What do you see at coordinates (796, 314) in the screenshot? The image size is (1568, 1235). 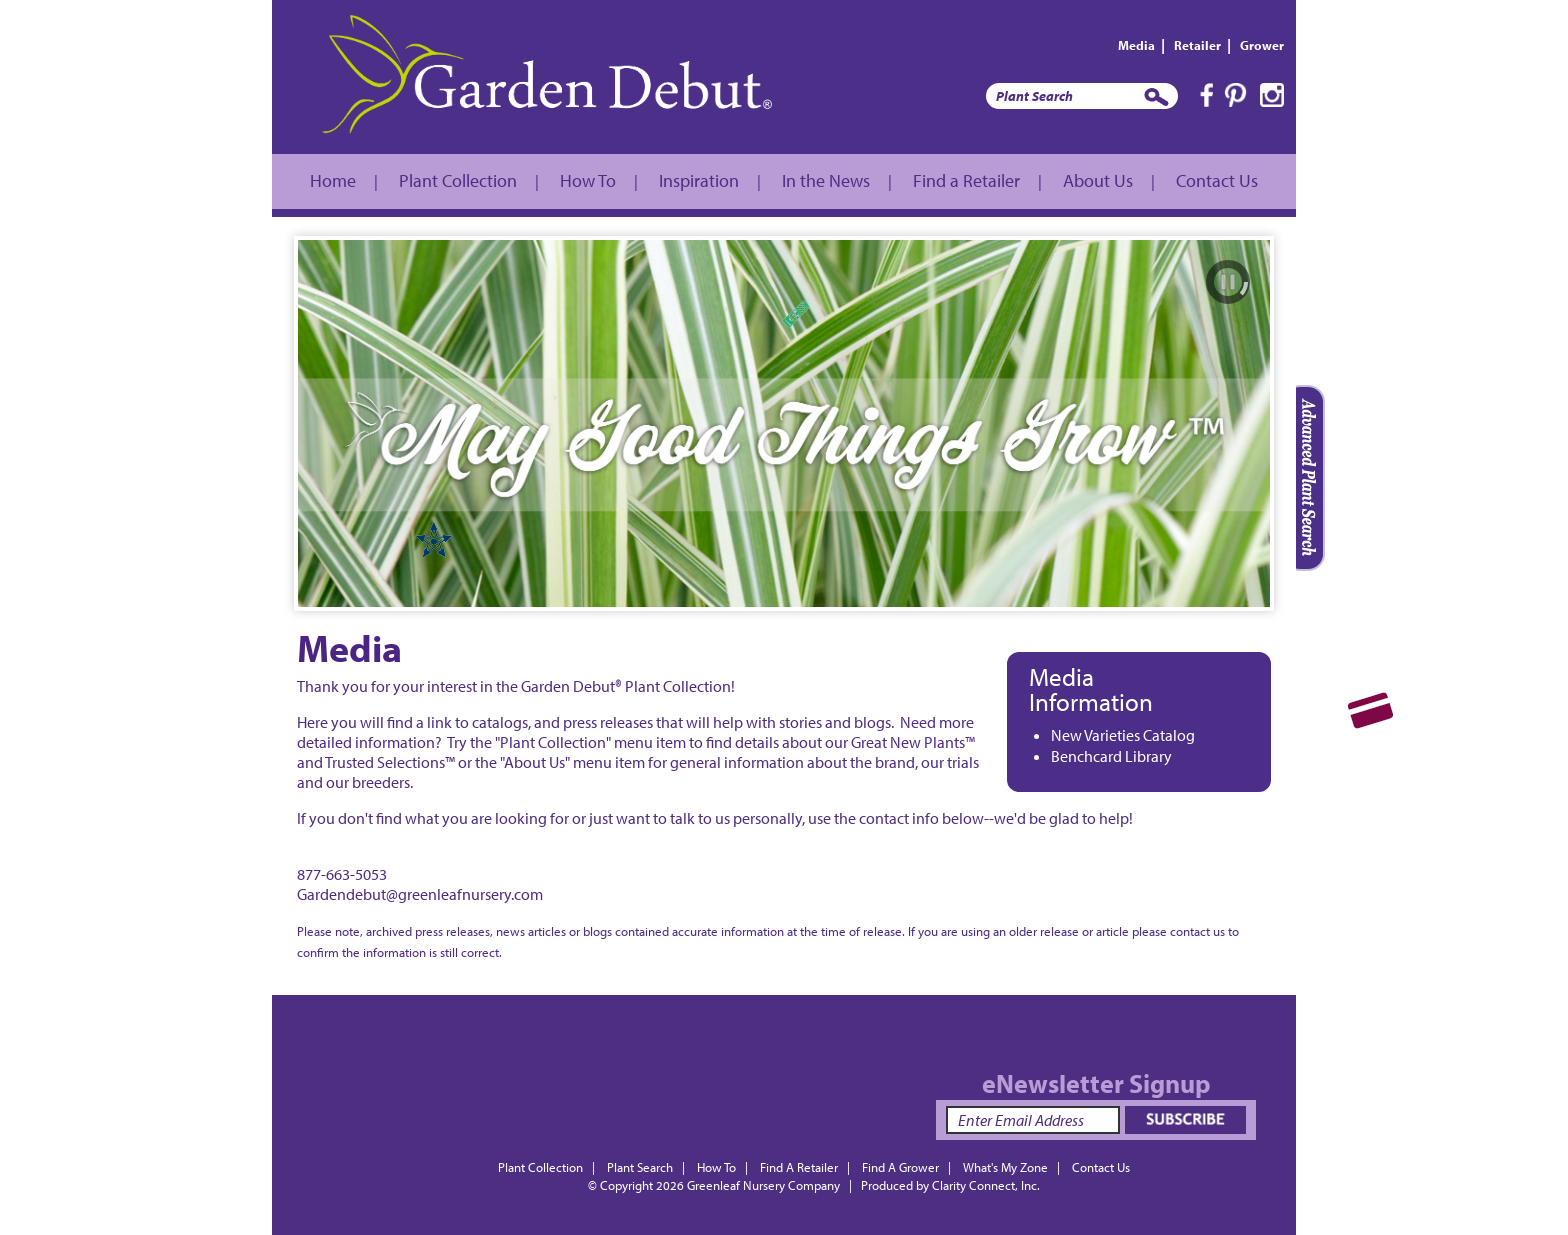 I see `access remote control features` at bounding box center [796, 314].